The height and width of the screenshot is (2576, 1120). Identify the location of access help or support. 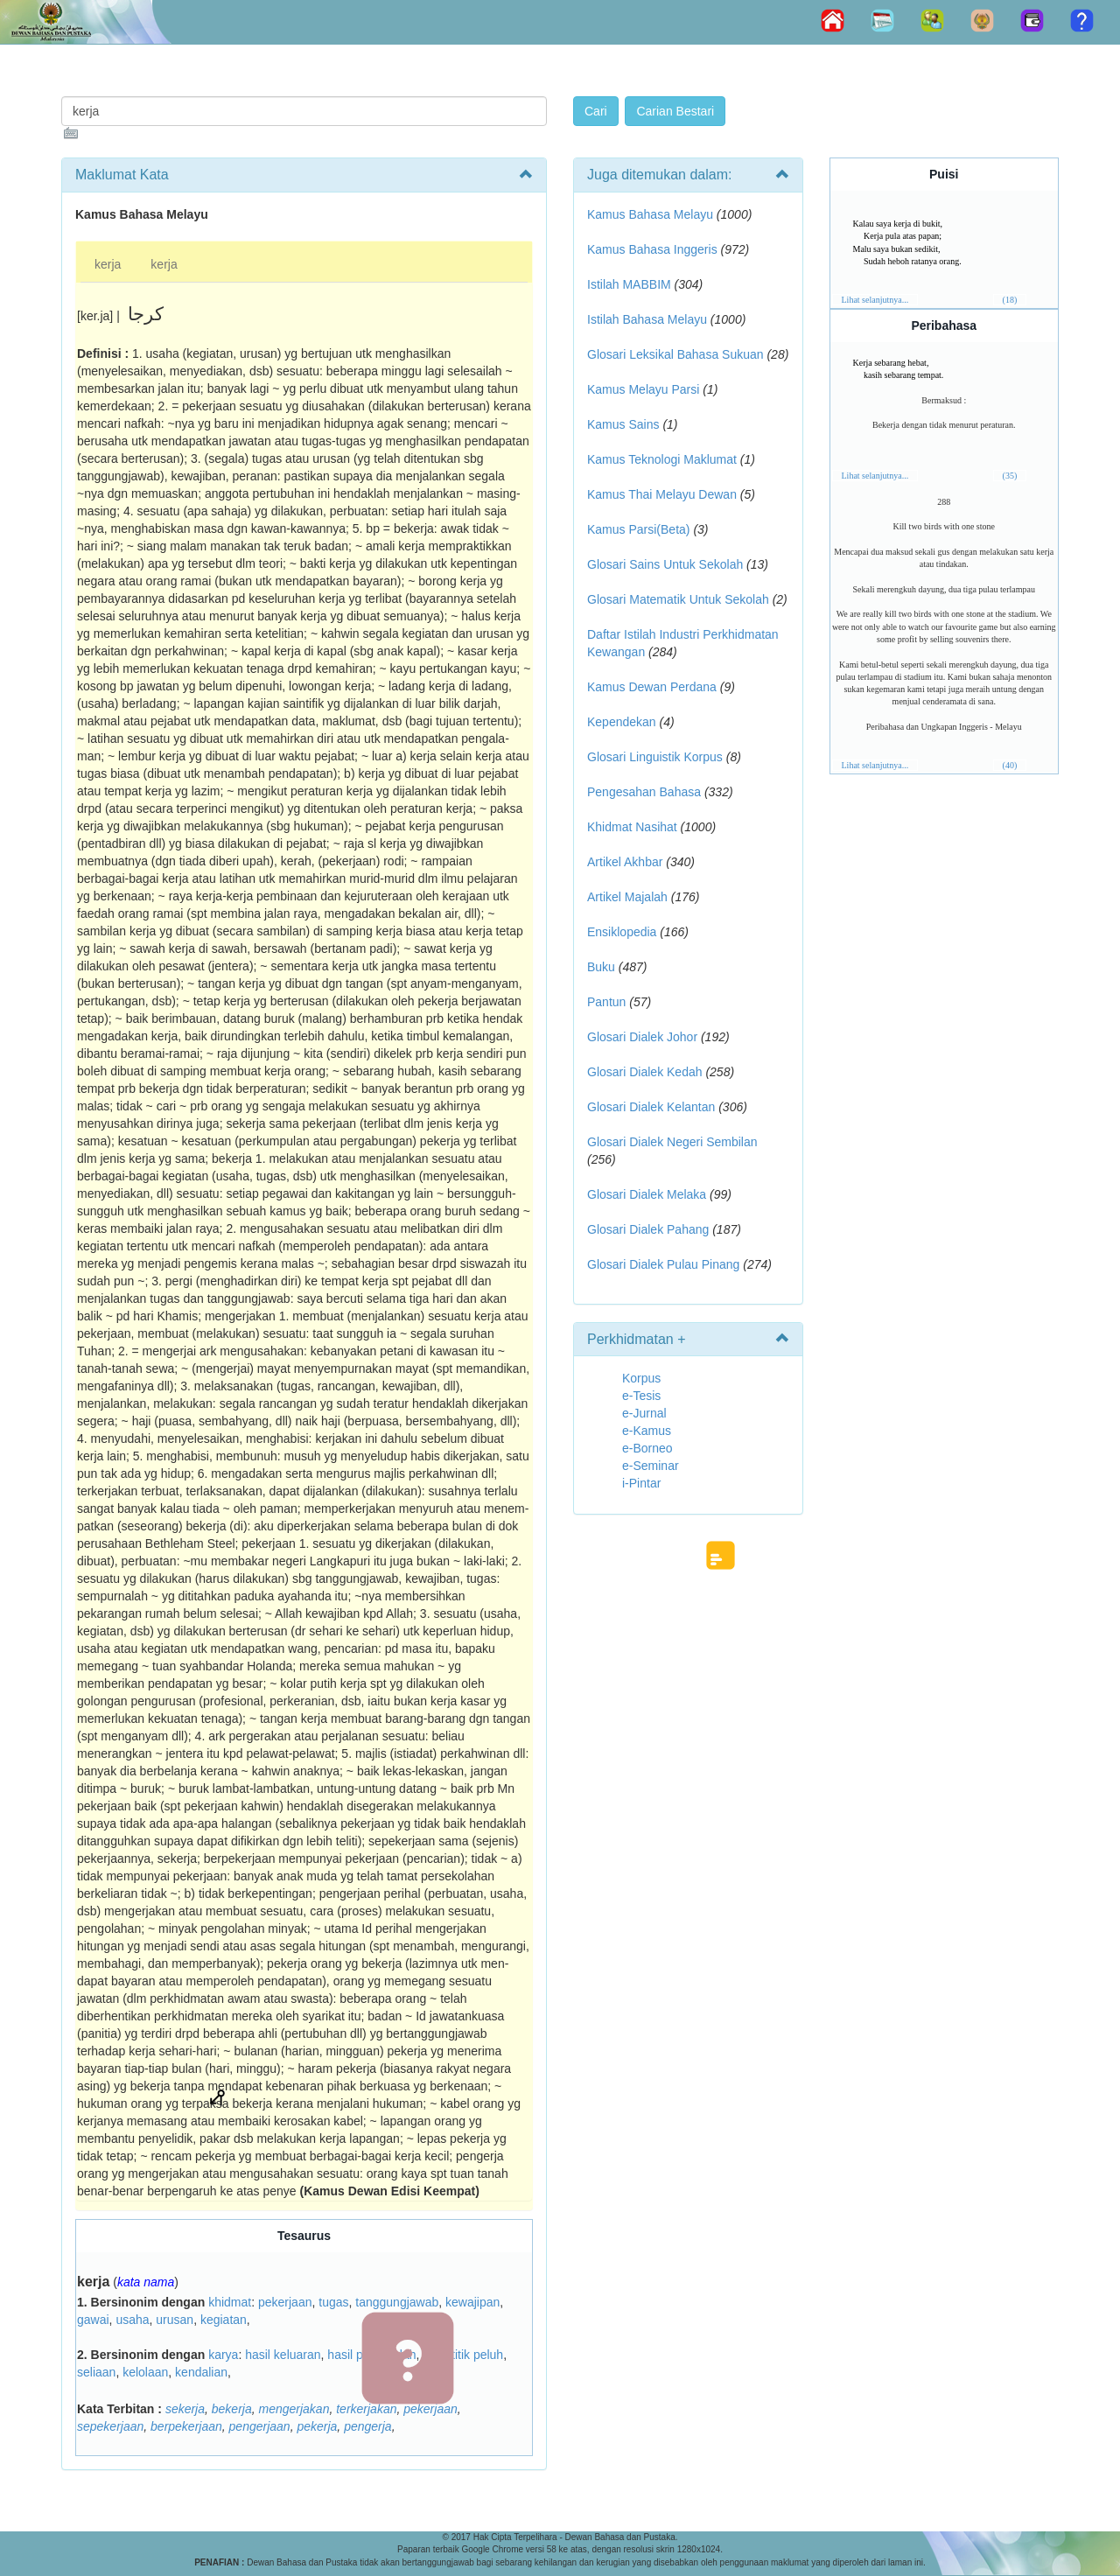
(408, 2358).